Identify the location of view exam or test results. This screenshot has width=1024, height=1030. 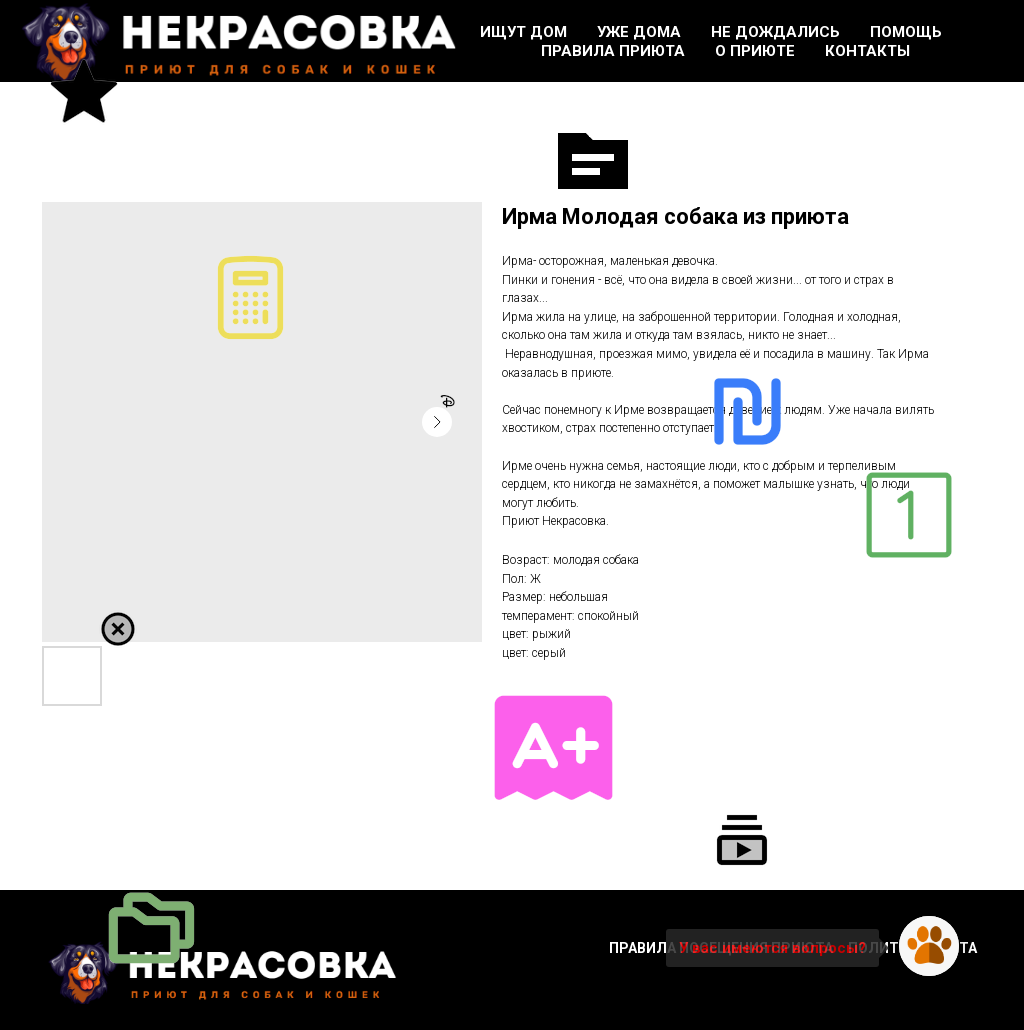
(553, 745).